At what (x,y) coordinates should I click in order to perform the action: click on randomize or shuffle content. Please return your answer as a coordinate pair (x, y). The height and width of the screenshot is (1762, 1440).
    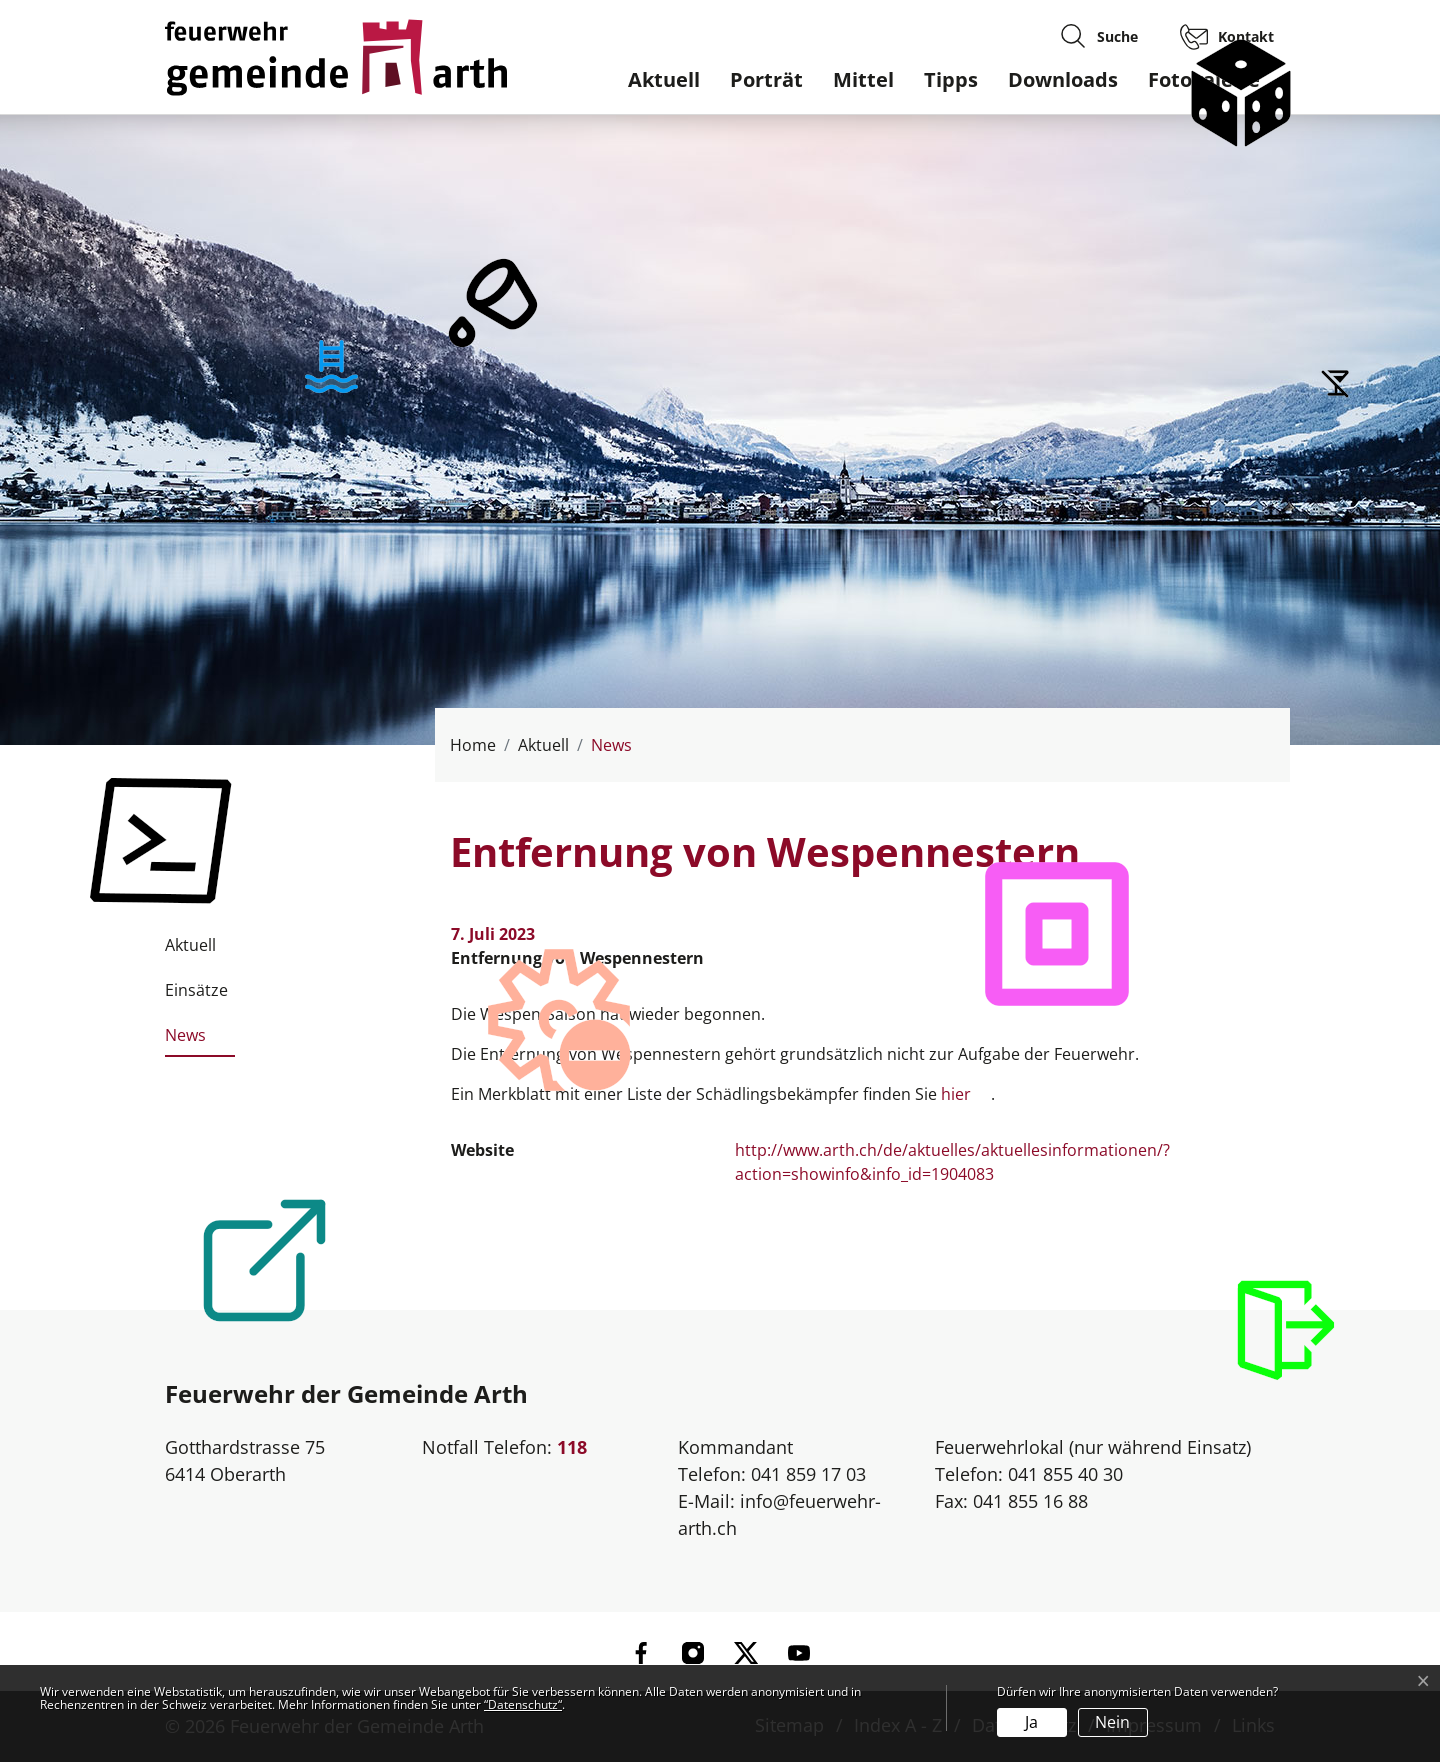
    Looking at the image, I should click on (1241, 93).